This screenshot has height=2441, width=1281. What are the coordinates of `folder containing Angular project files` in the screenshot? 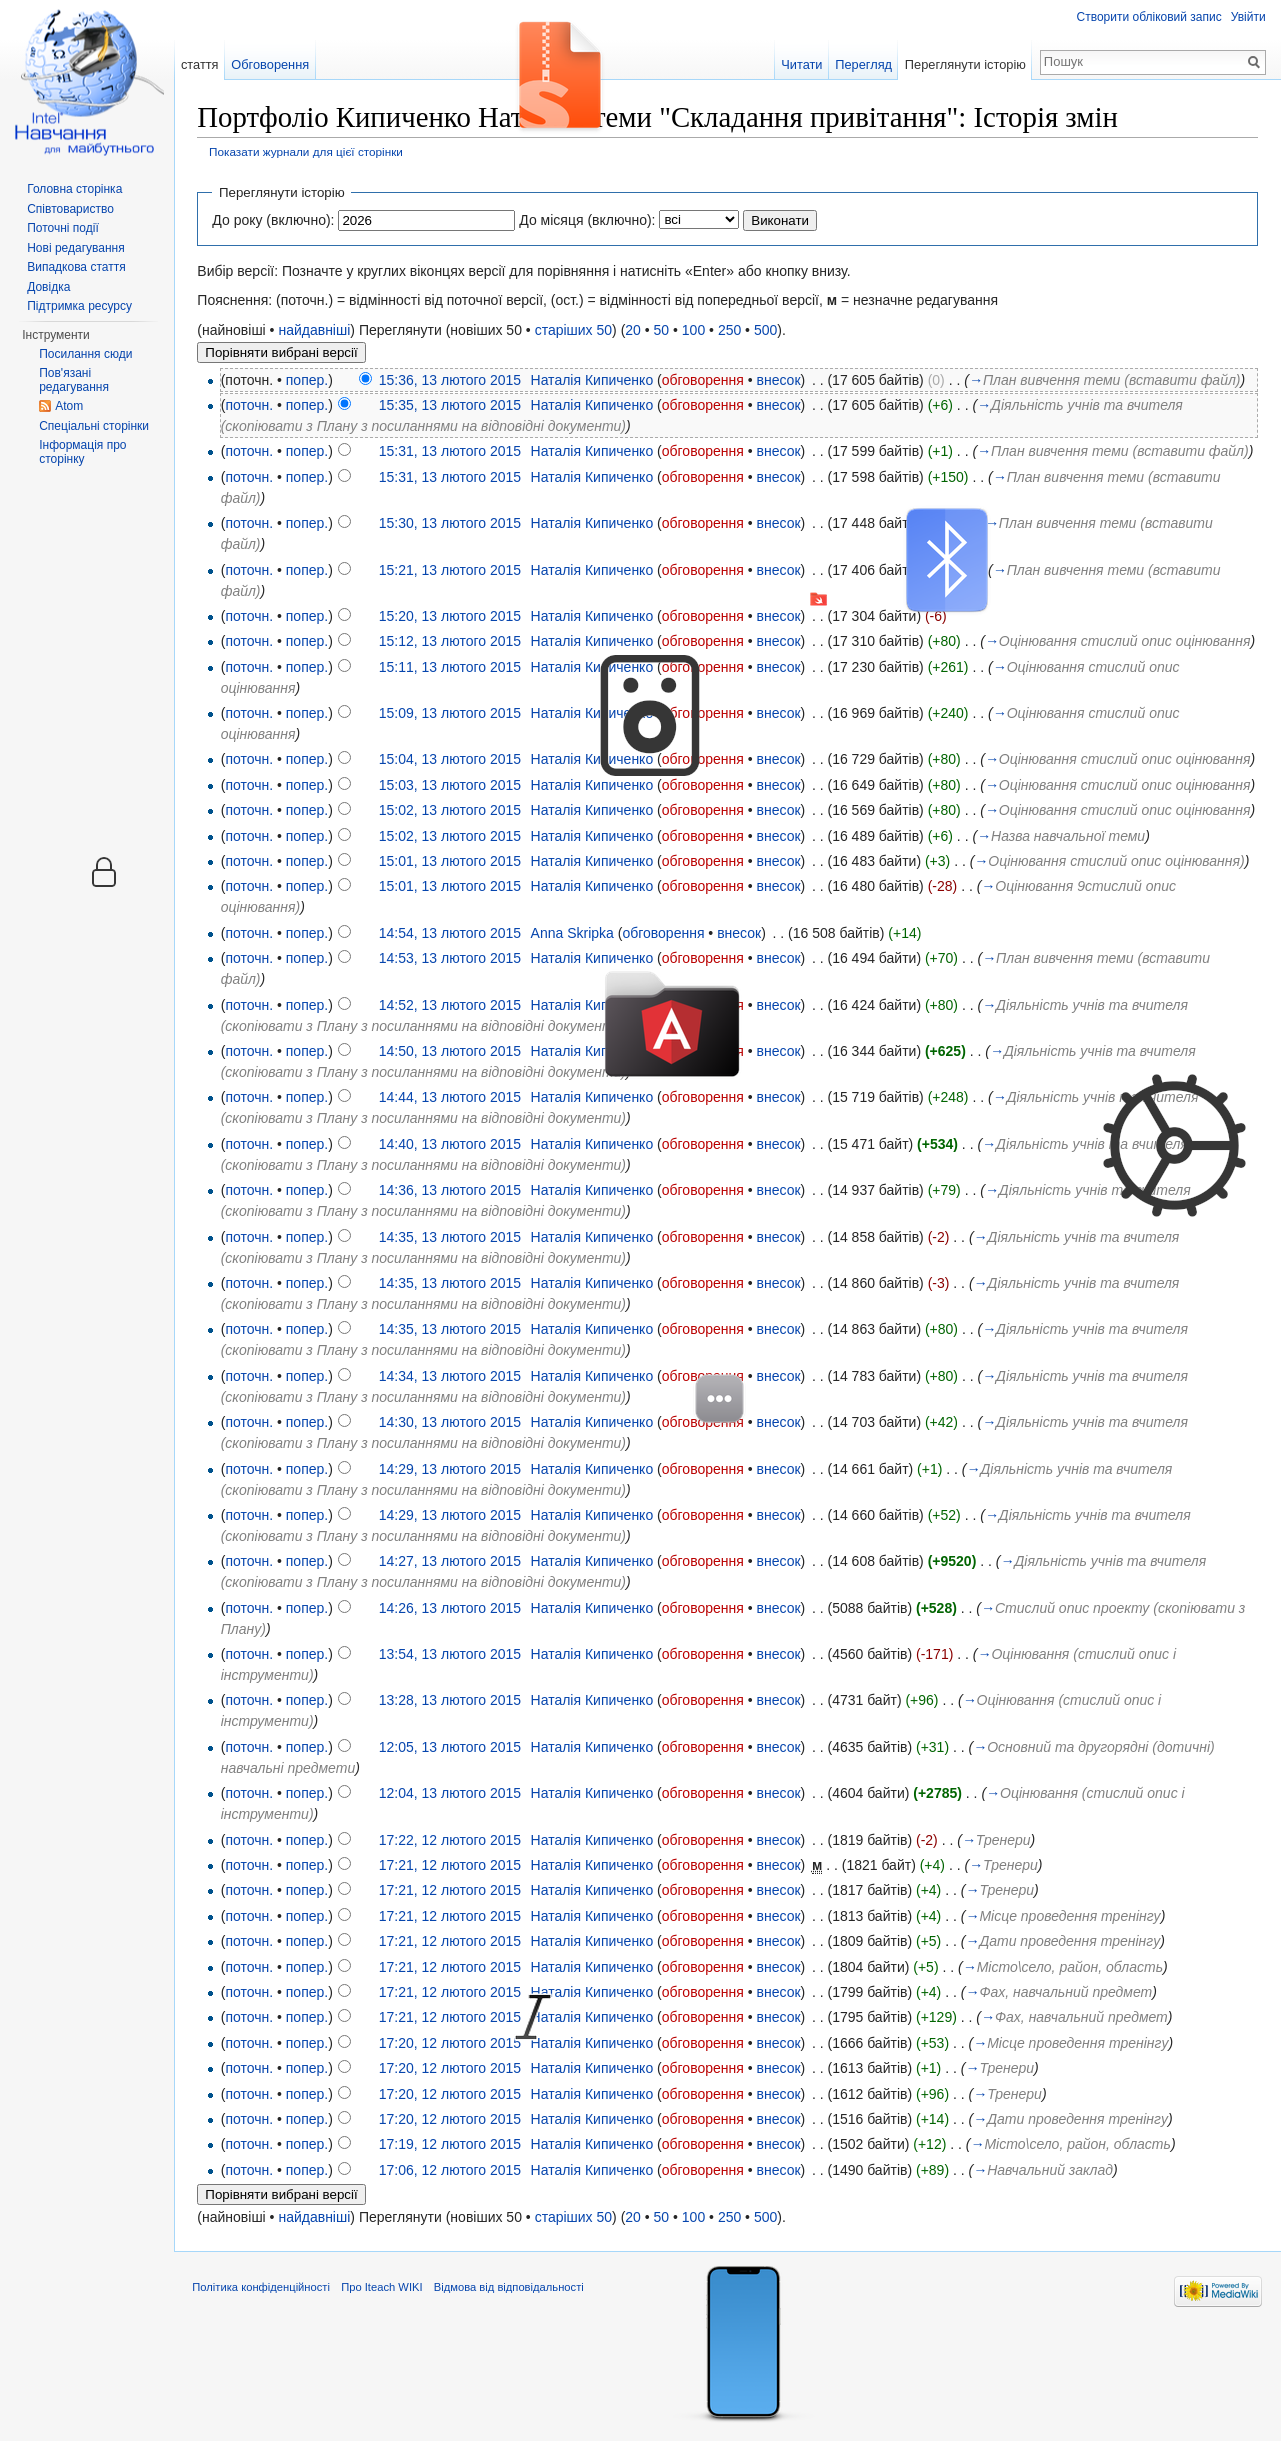 It's located at (671, 1027).